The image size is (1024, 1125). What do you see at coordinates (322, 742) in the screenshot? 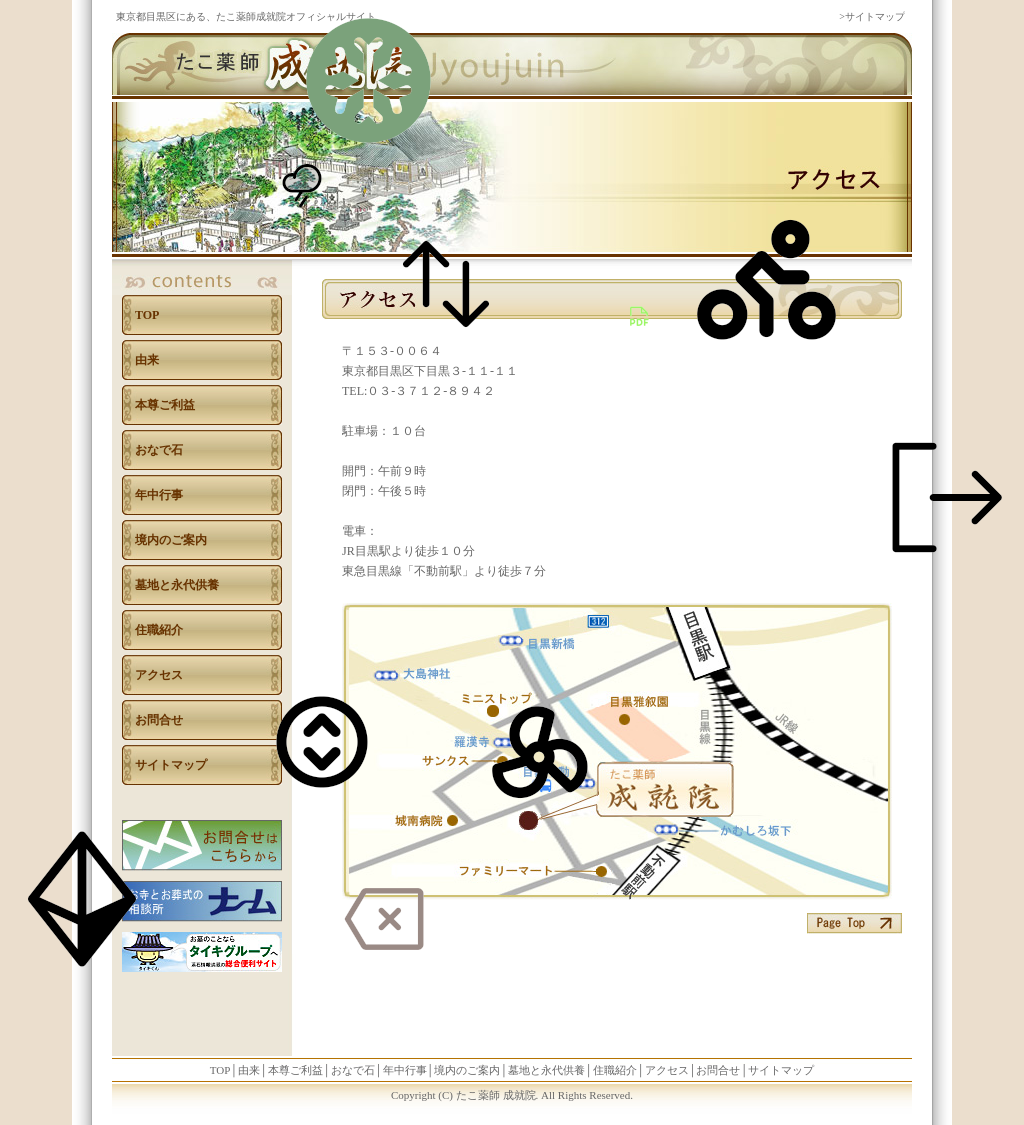
I see `expand or collapse content` at bounding box center [322, 742].